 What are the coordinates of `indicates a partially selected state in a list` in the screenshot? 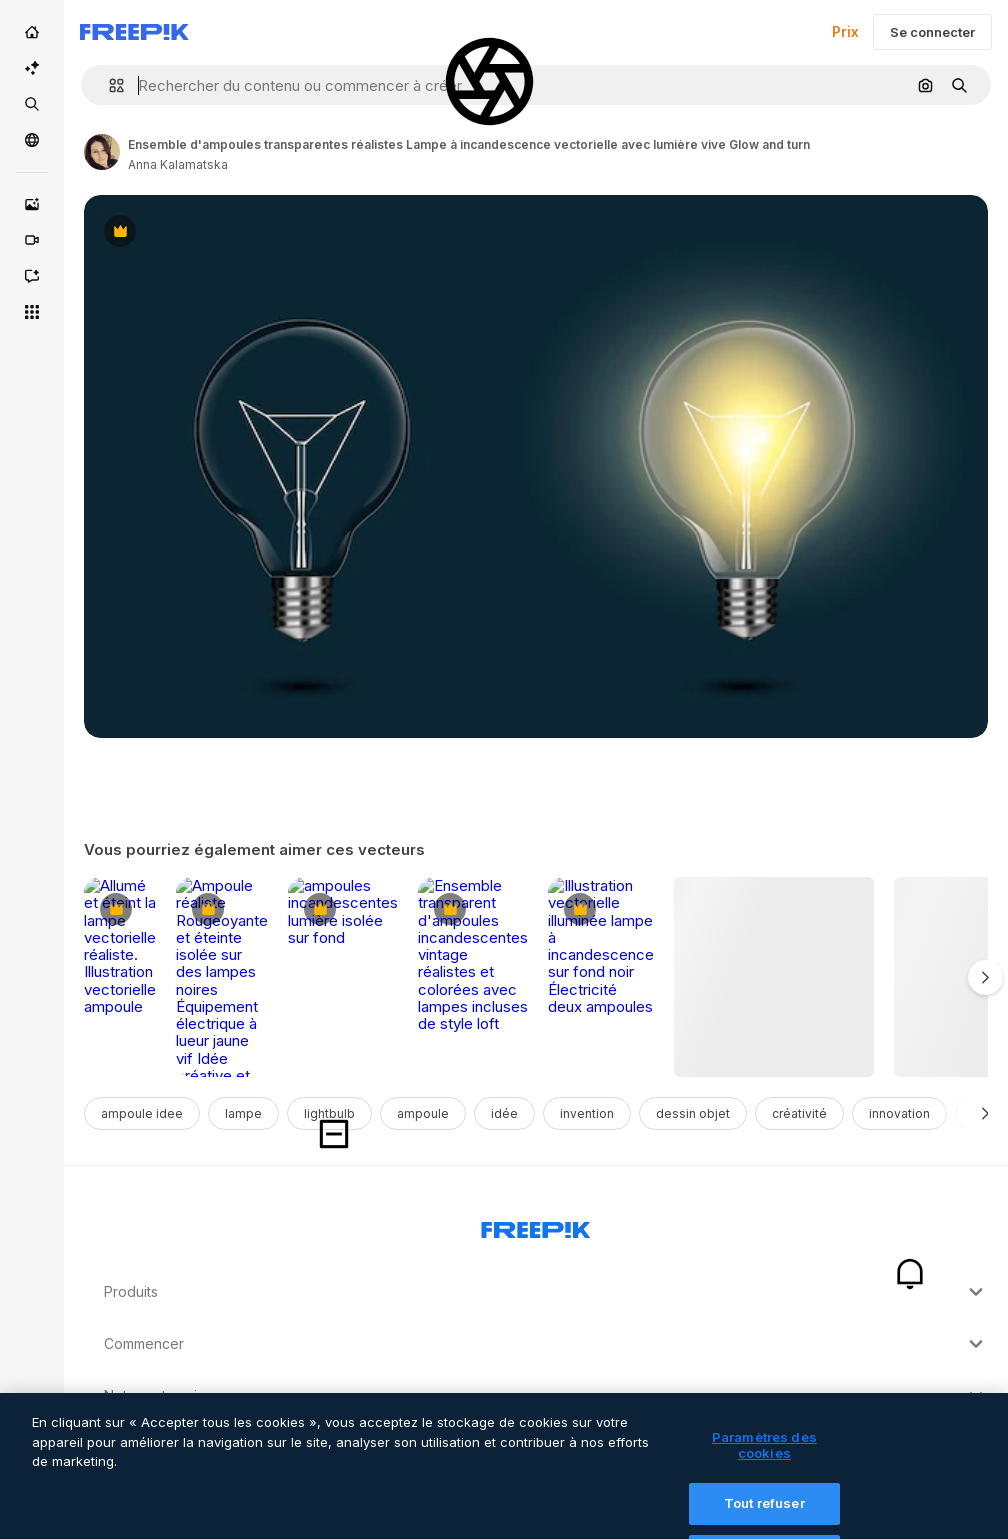 It's located at (334, 1134).